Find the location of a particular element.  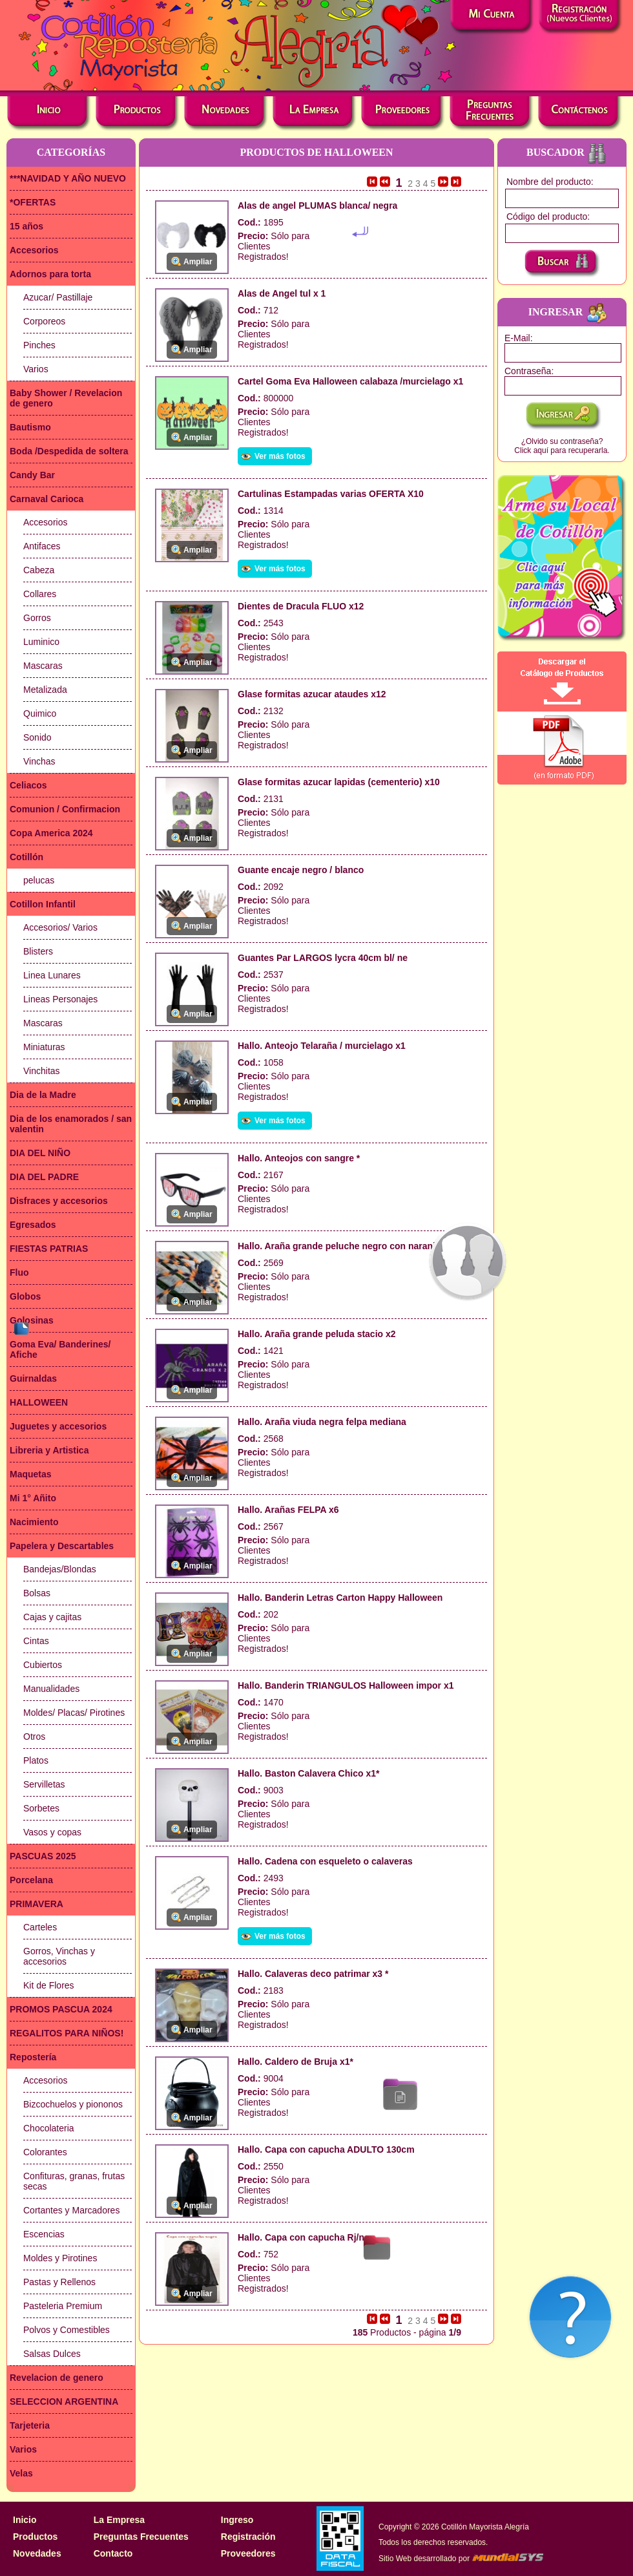

change desktop wallpaper settings is located at coordinates (21, 1328).